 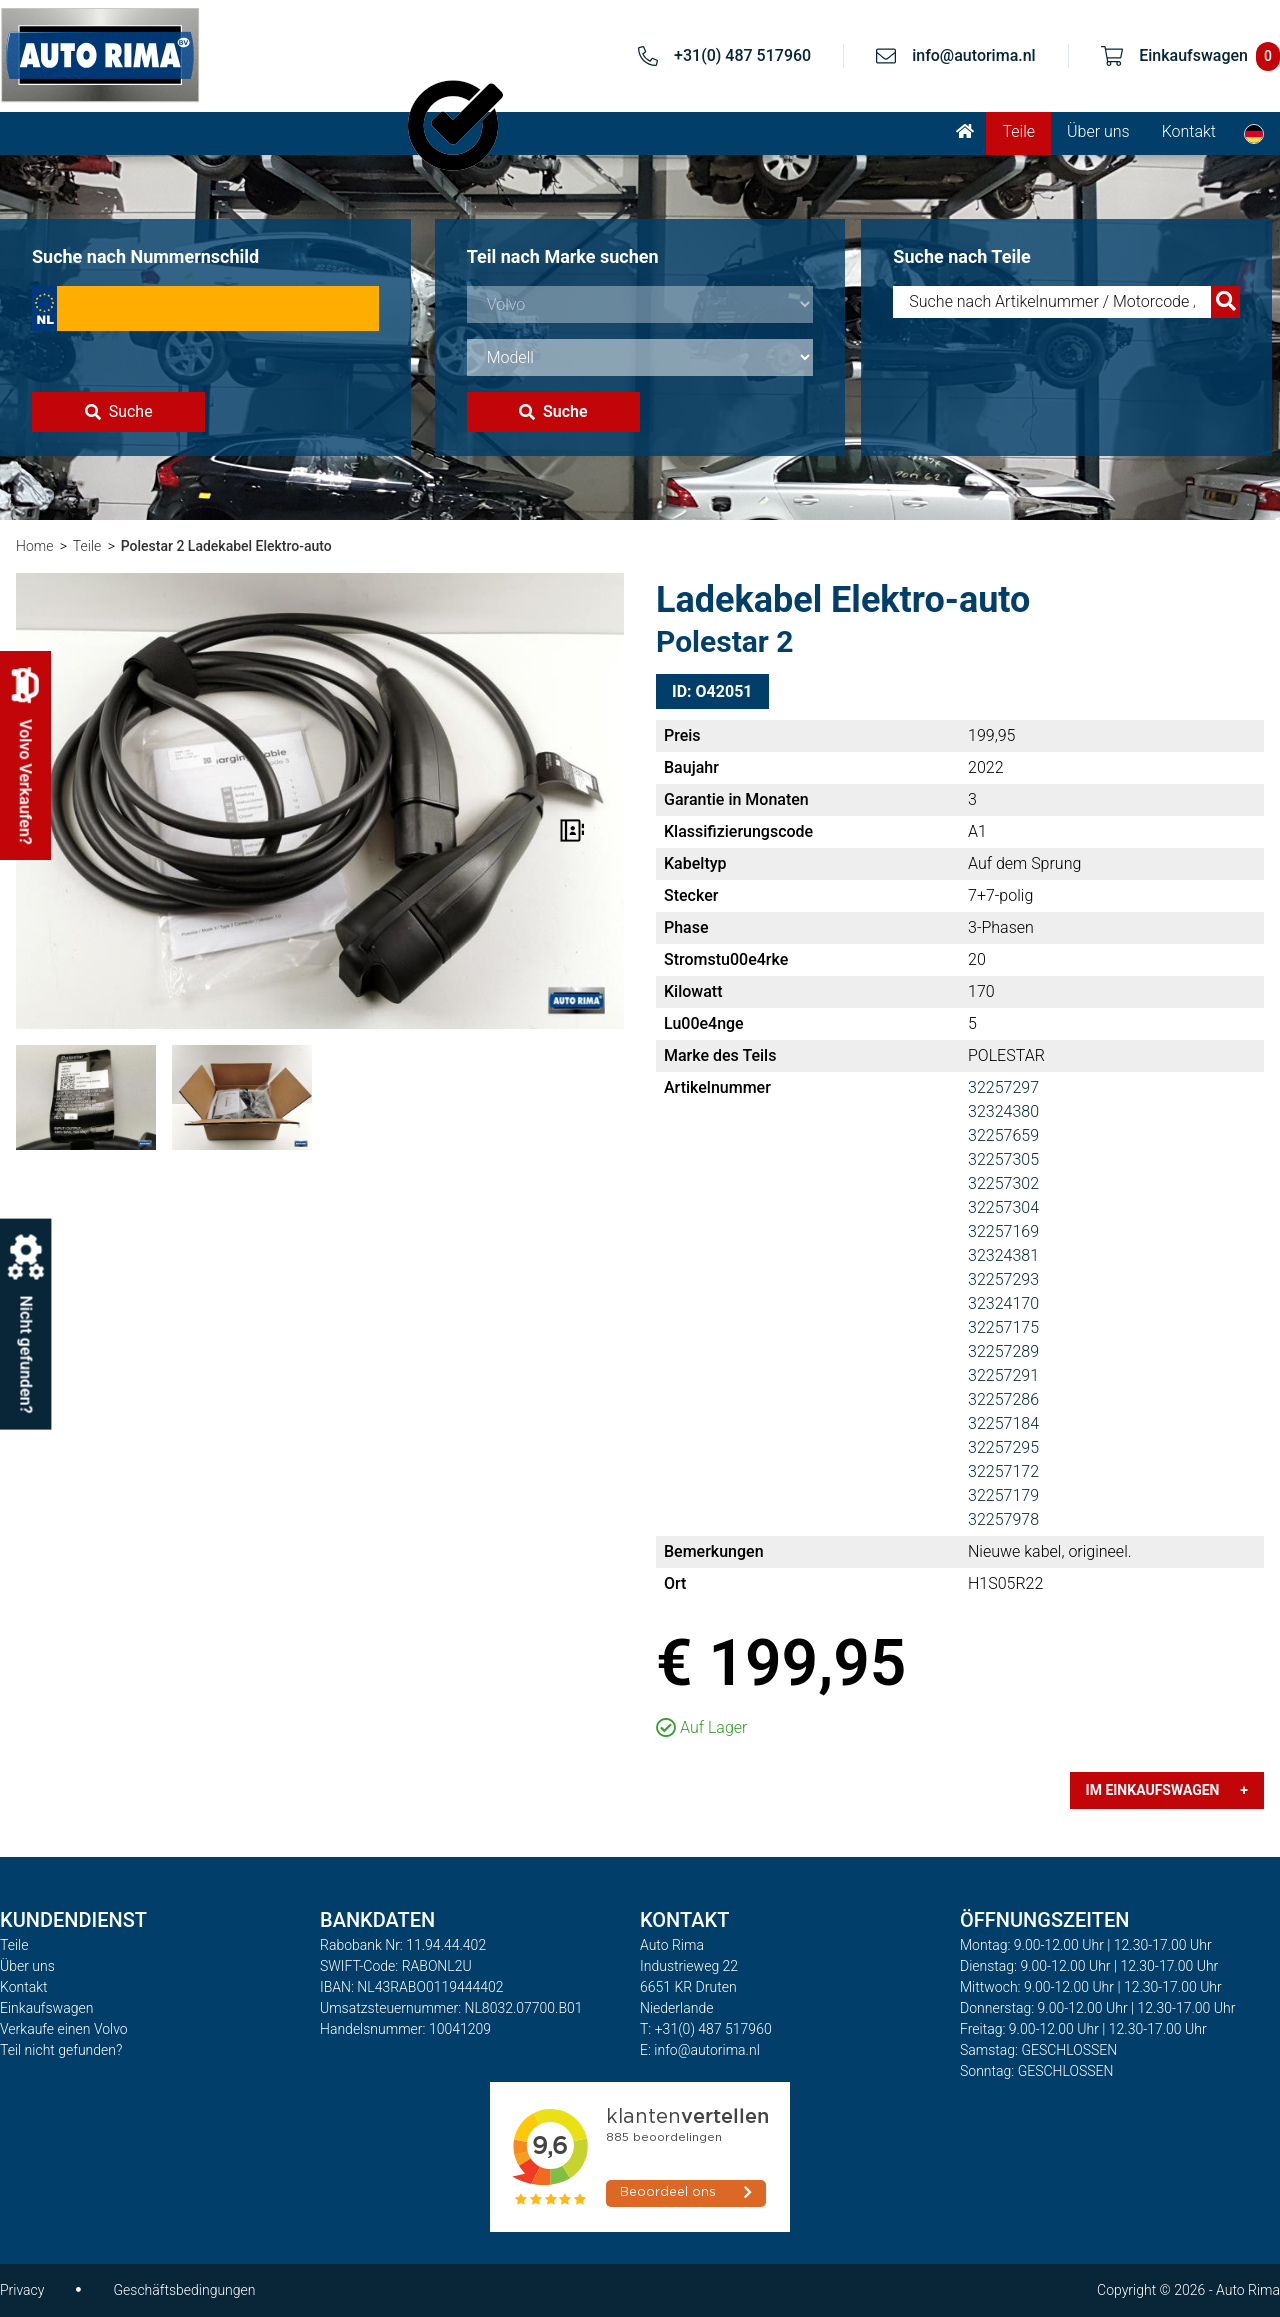 What do you see at coordinates (570, 830) in the screenshot?
I see `open your contacts list` at bounding box center [570, 830].